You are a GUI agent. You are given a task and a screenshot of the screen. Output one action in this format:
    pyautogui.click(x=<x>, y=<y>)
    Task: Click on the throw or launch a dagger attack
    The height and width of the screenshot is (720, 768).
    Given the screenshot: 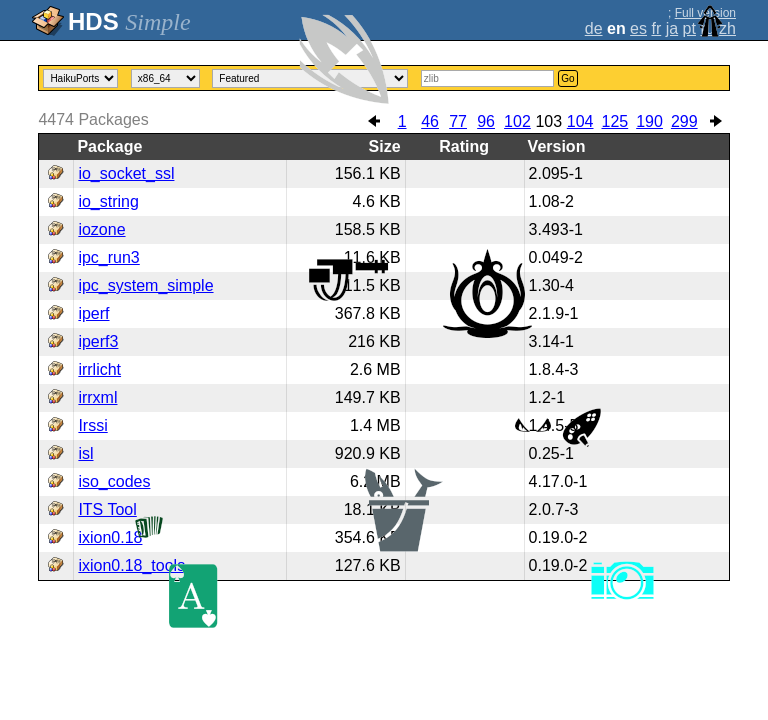 What is the action you would take?
    pyautogui.click(x=345, y=60)
    